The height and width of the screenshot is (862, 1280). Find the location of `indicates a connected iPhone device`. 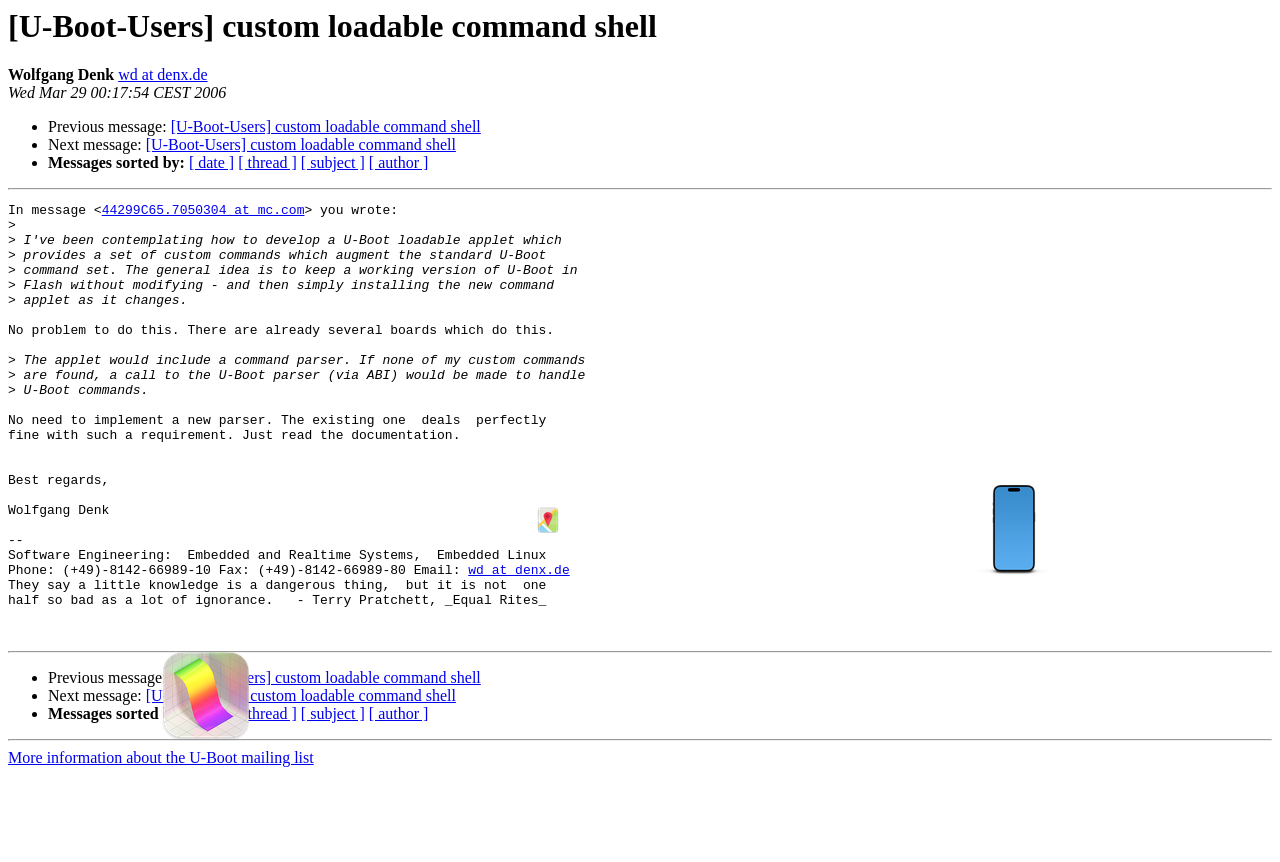

indicates a connected iPhone device is located at coordinates (1014, 530).